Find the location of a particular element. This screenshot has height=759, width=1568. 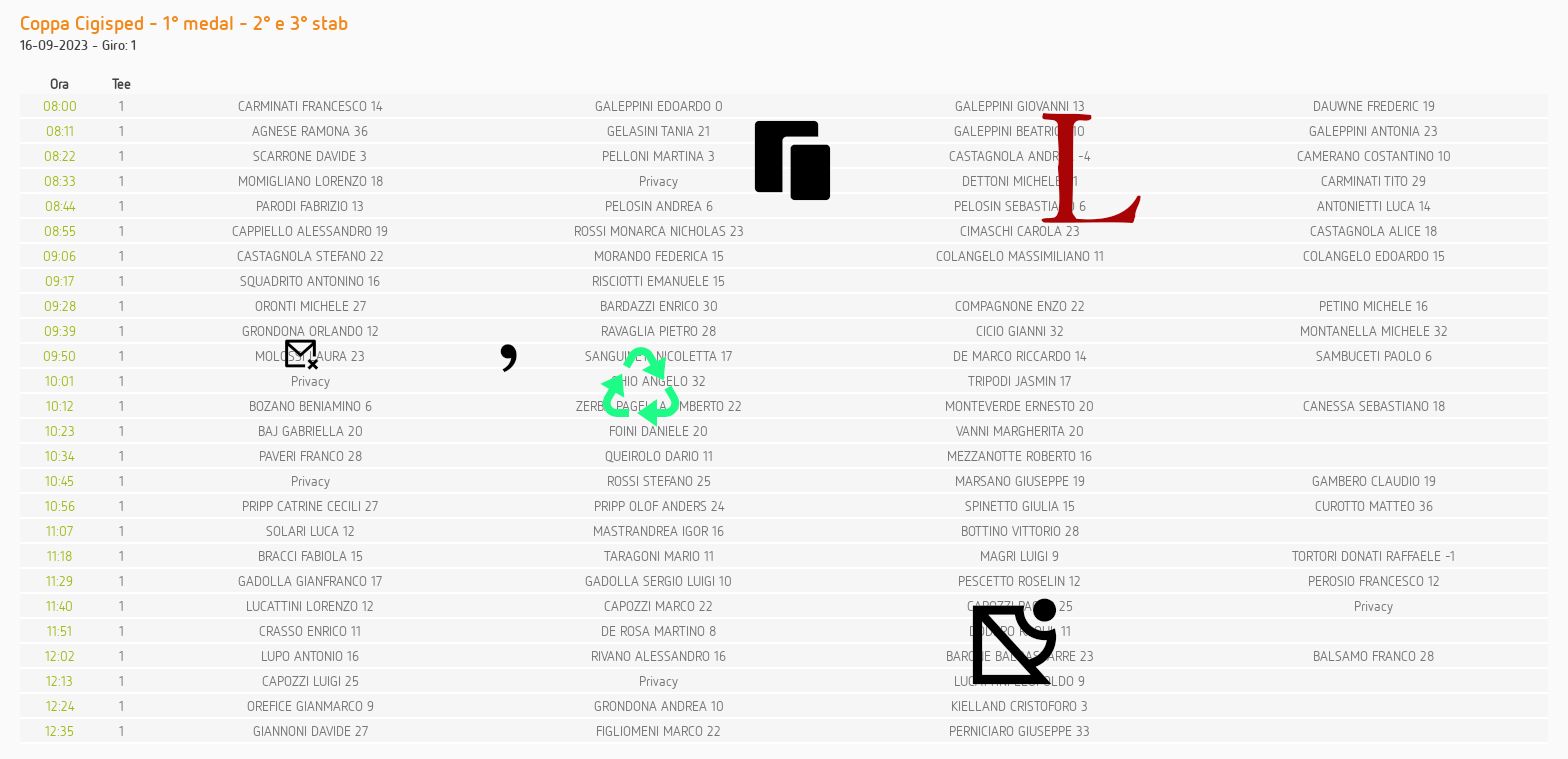

indicates recyclable or eco-friendly content is located at coordinates (641, 385).